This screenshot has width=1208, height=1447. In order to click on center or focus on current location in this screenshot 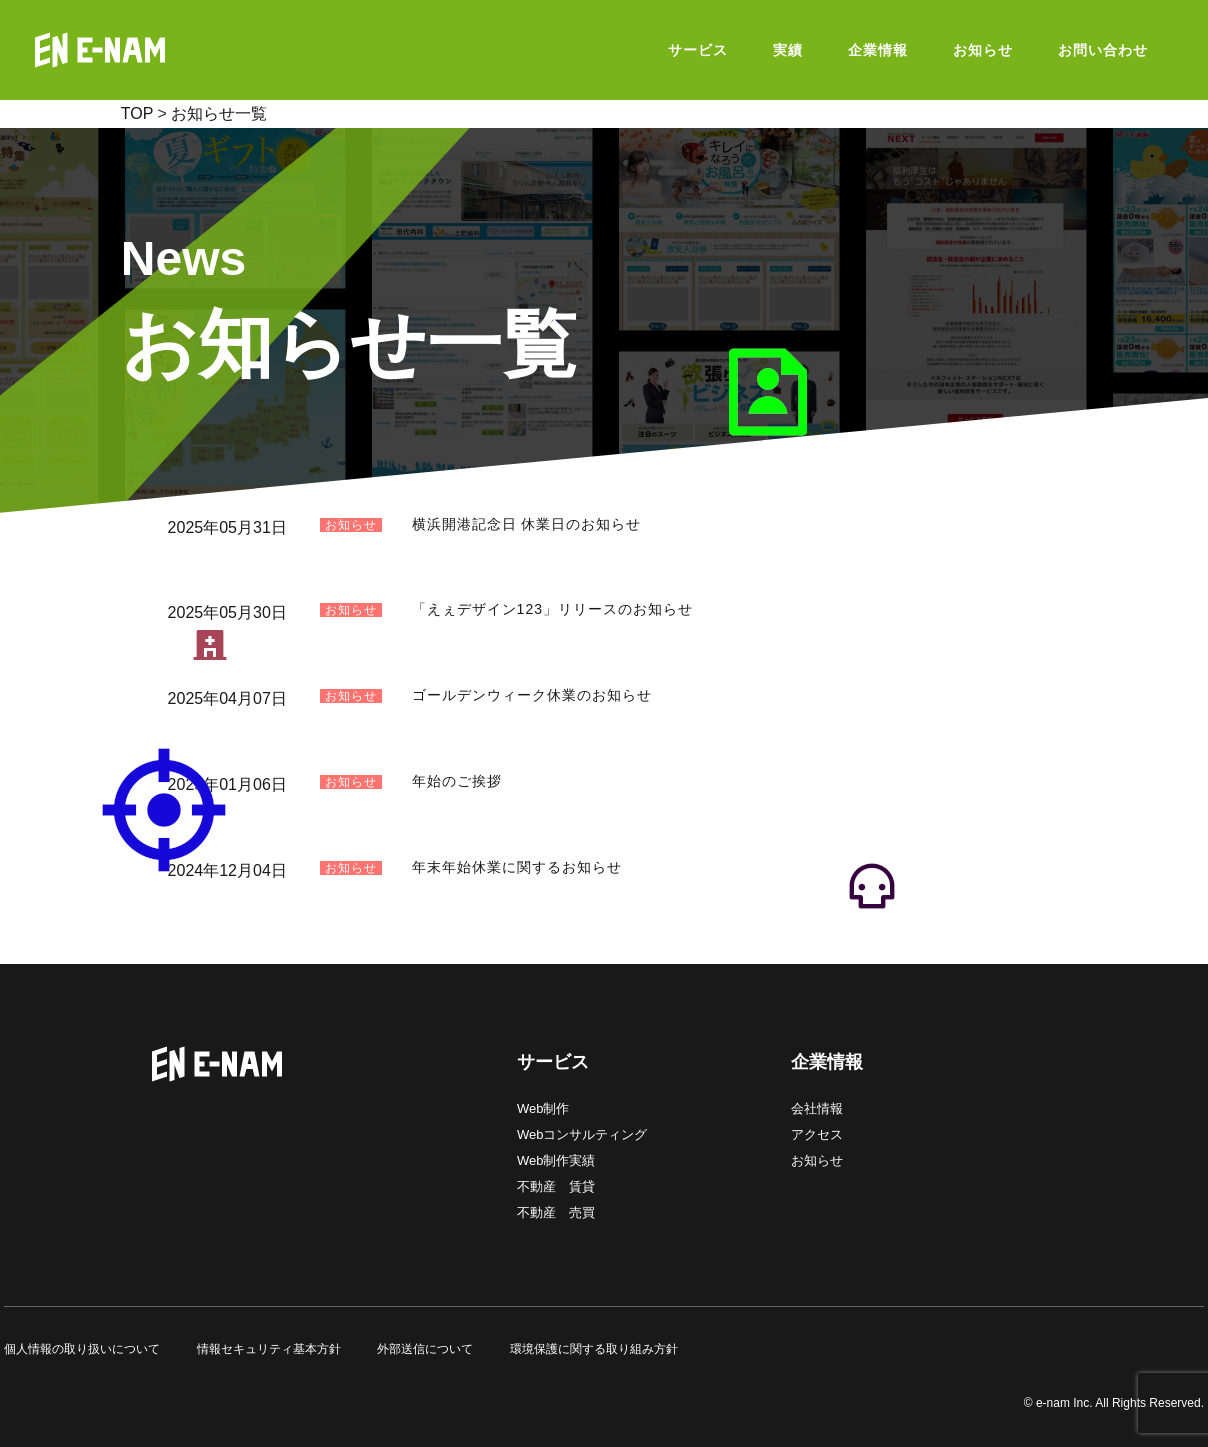, I will do `click(164, 810)`.